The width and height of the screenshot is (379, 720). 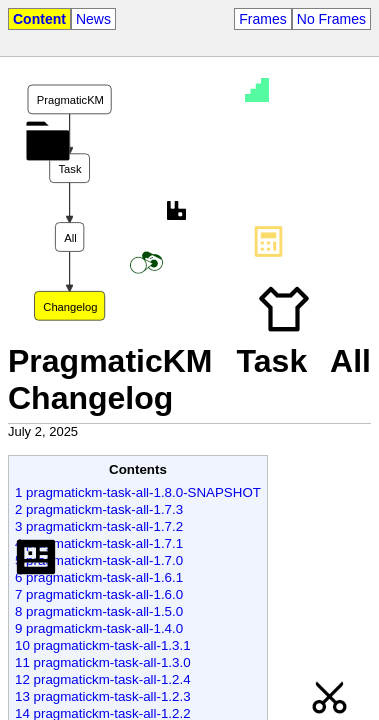 I want to click on rabbitmq messaging service logo, so click(x=176, y=210).